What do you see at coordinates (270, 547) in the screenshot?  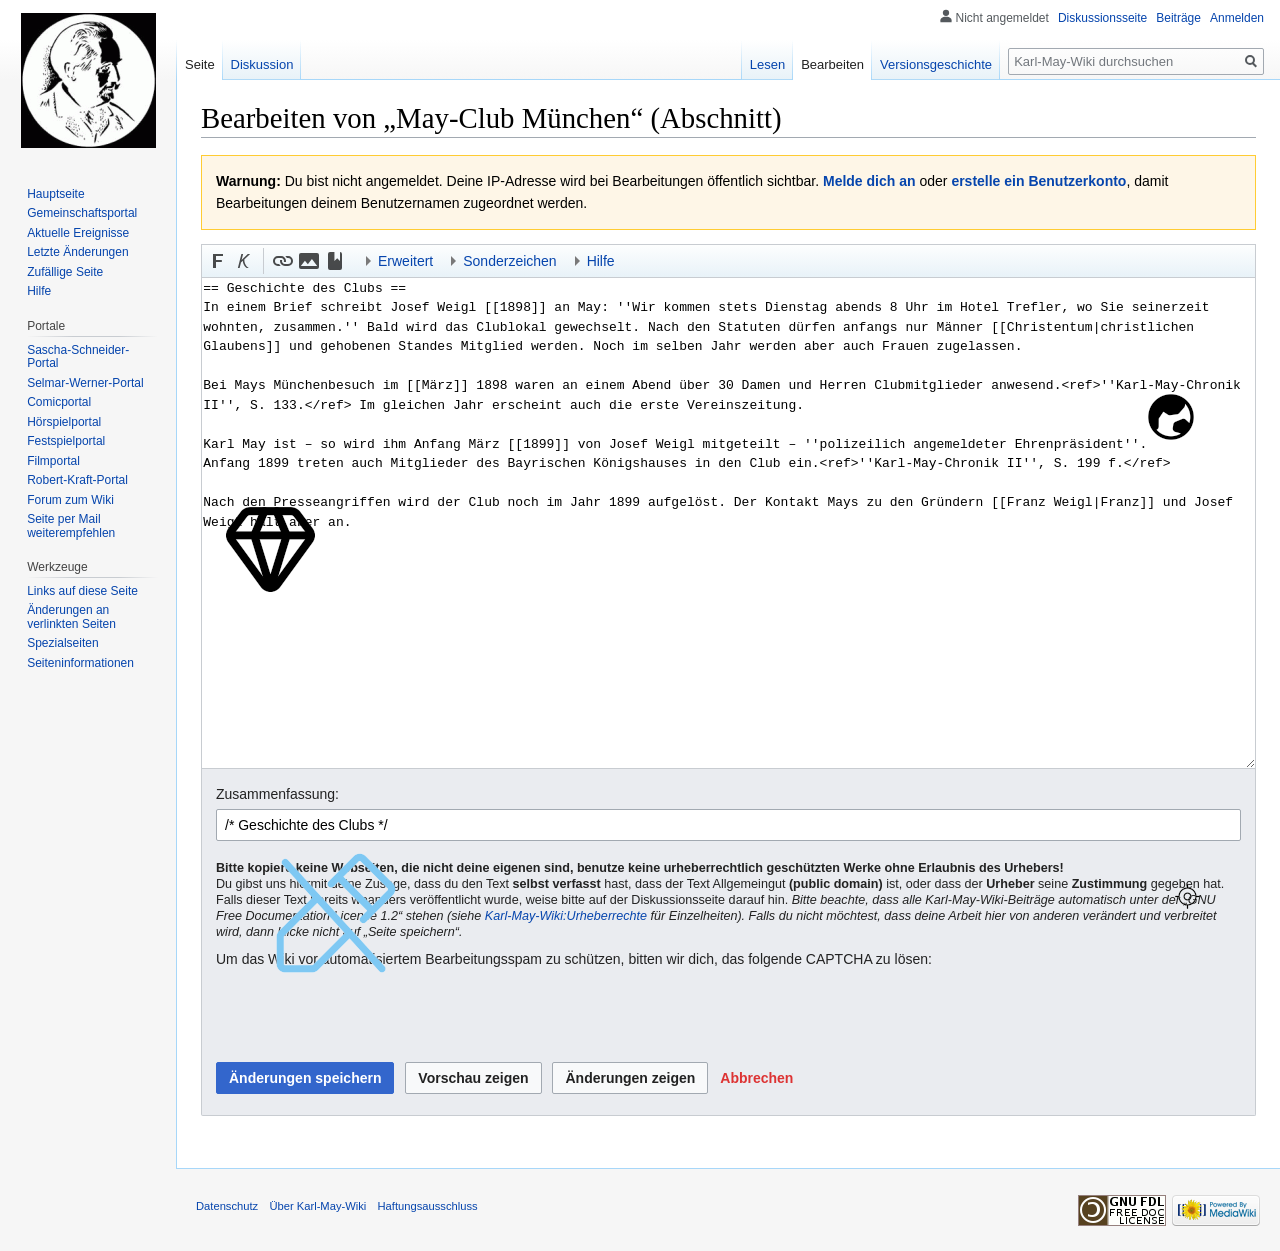 I see `indicates premium or pro membership status` at bounding box center [270, 547].